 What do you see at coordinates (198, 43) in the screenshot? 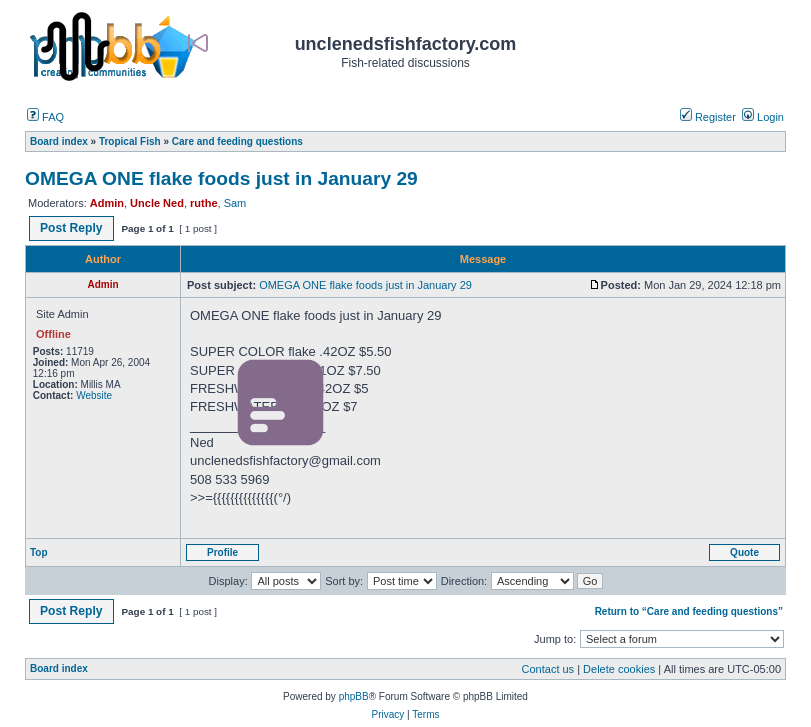
I see `skip to previous track` at bounding box center [198, 43].